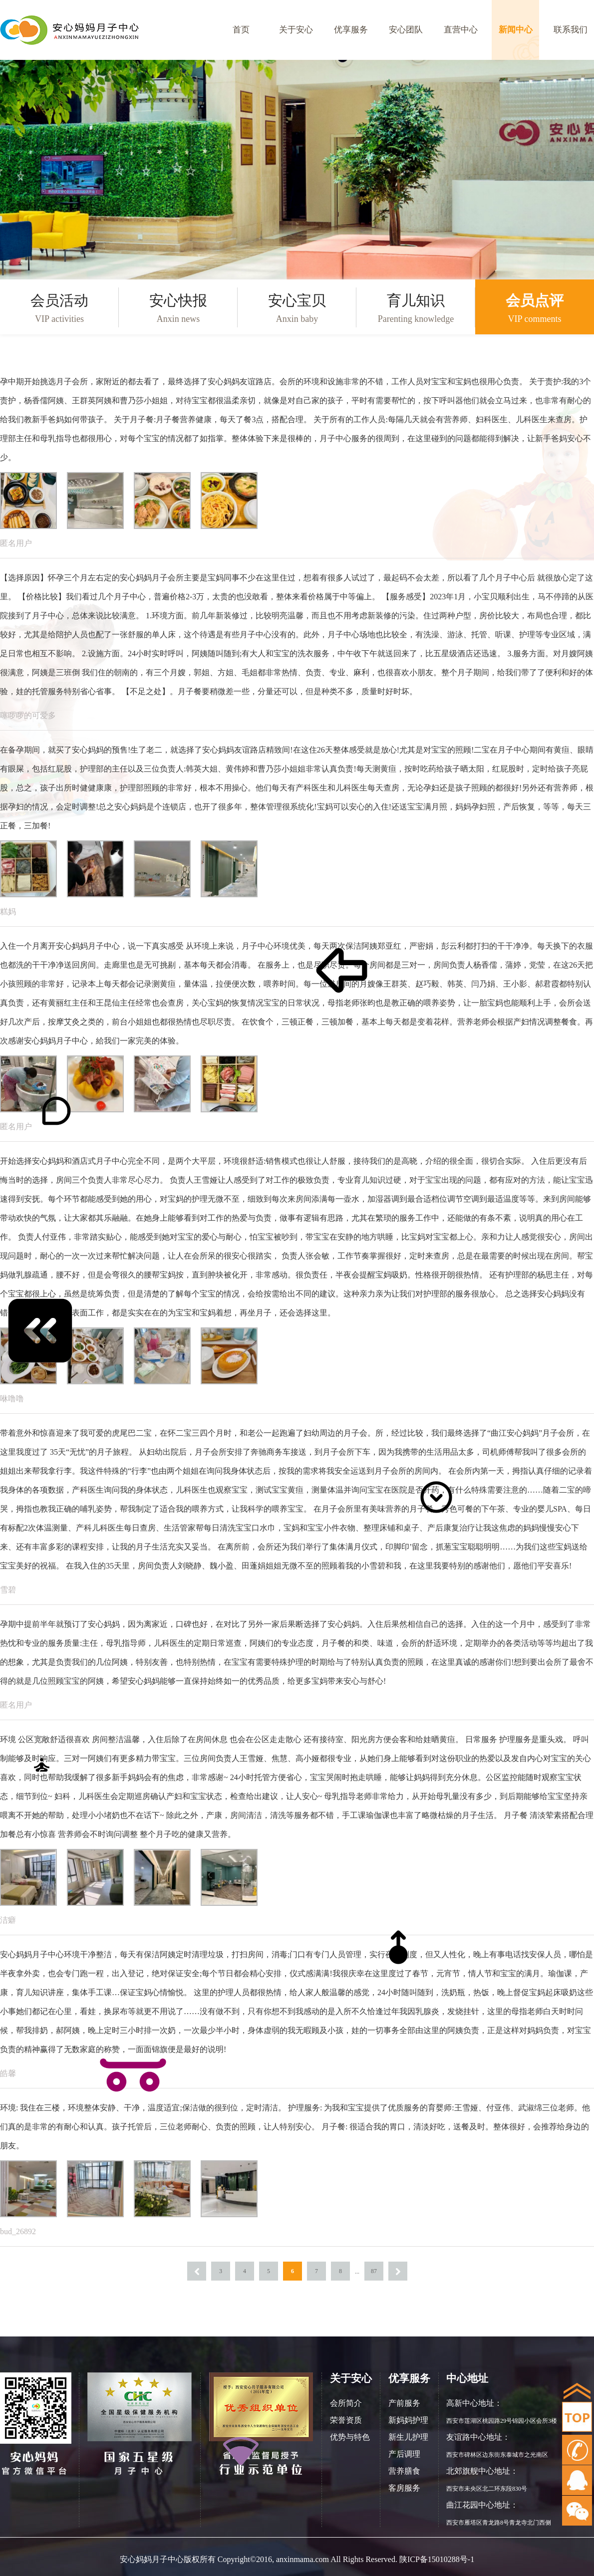  I want to click on go back multiple steps, so click(40, 1330).